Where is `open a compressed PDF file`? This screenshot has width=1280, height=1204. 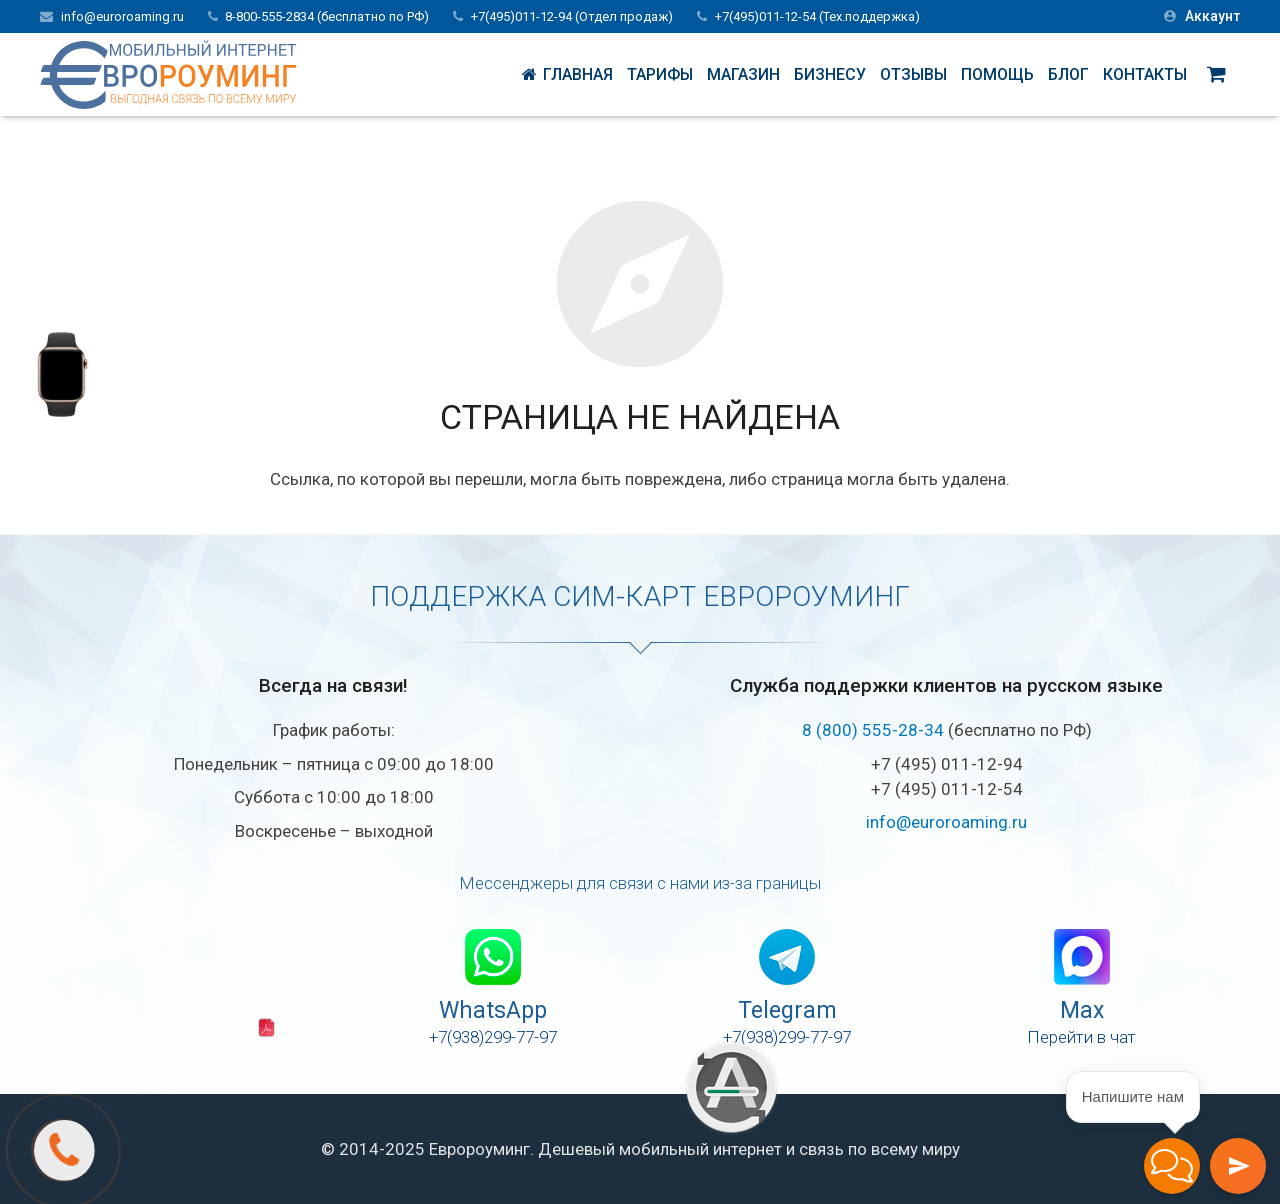
open a compressed PDF file is located at coordinates (266, 1027).